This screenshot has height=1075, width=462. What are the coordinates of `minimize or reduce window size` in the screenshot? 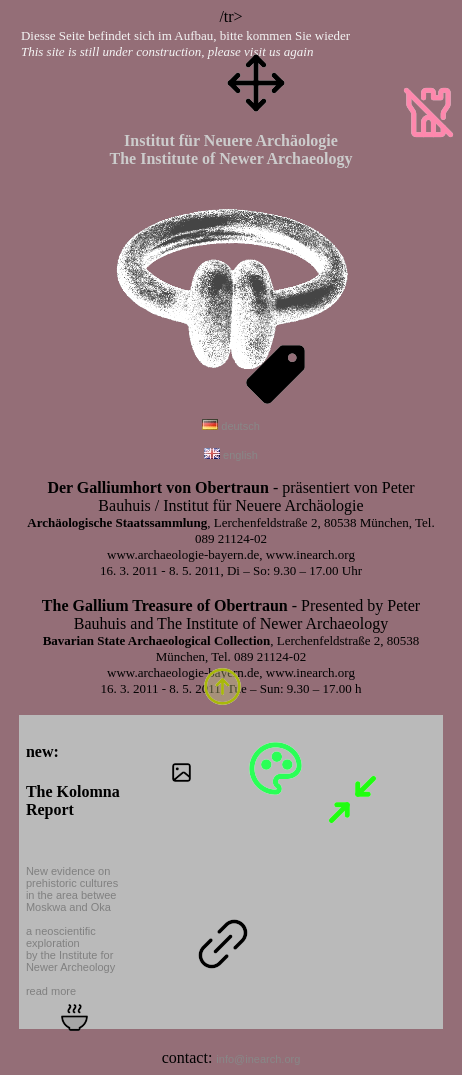 It's located at (352, 799).